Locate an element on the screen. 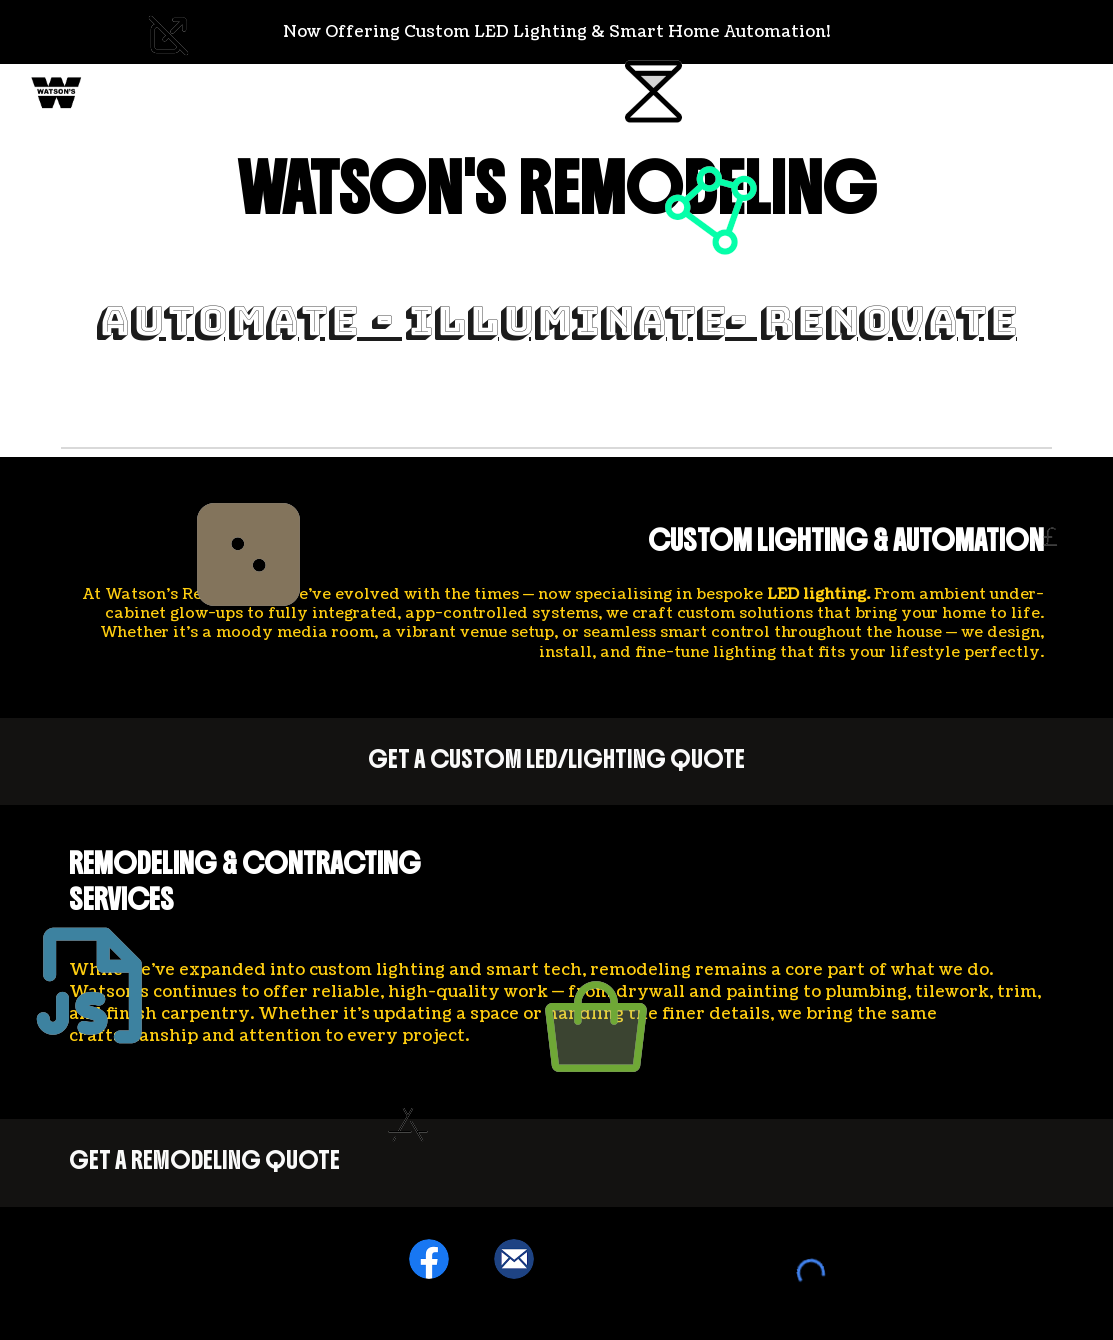 The image size is (1113, 1340). external link disabled or unavailable is located at coordinates (168, 35).